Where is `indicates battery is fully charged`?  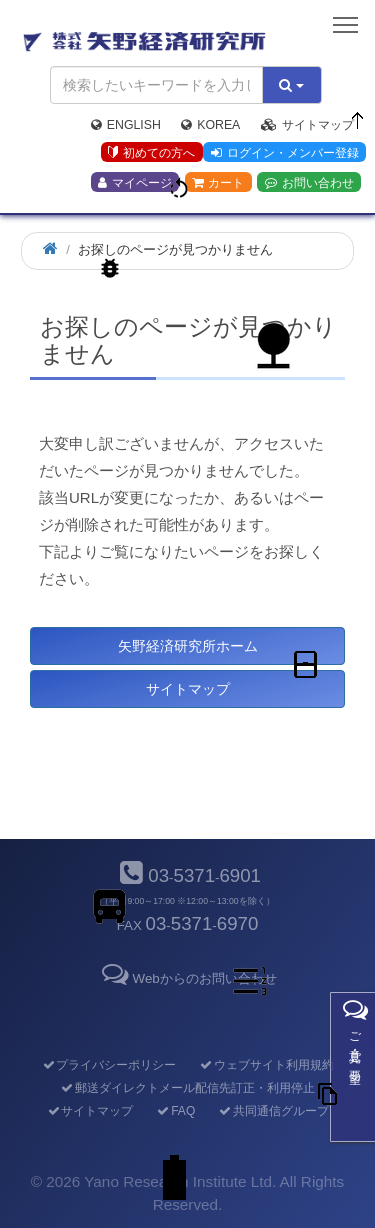
indicates battery is fully charged is located at coordinates (174, 1177).